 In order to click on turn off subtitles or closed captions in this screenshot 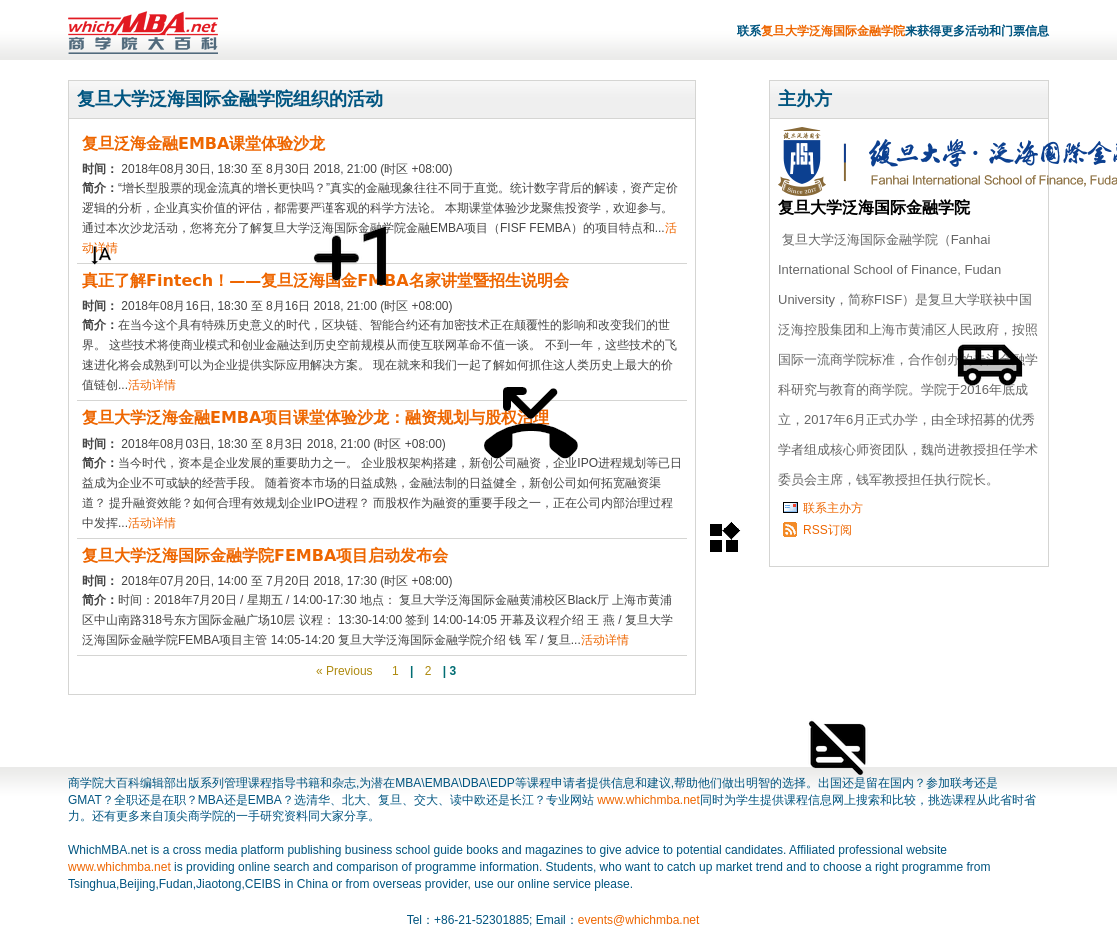, I will do `click(838, 746)`.